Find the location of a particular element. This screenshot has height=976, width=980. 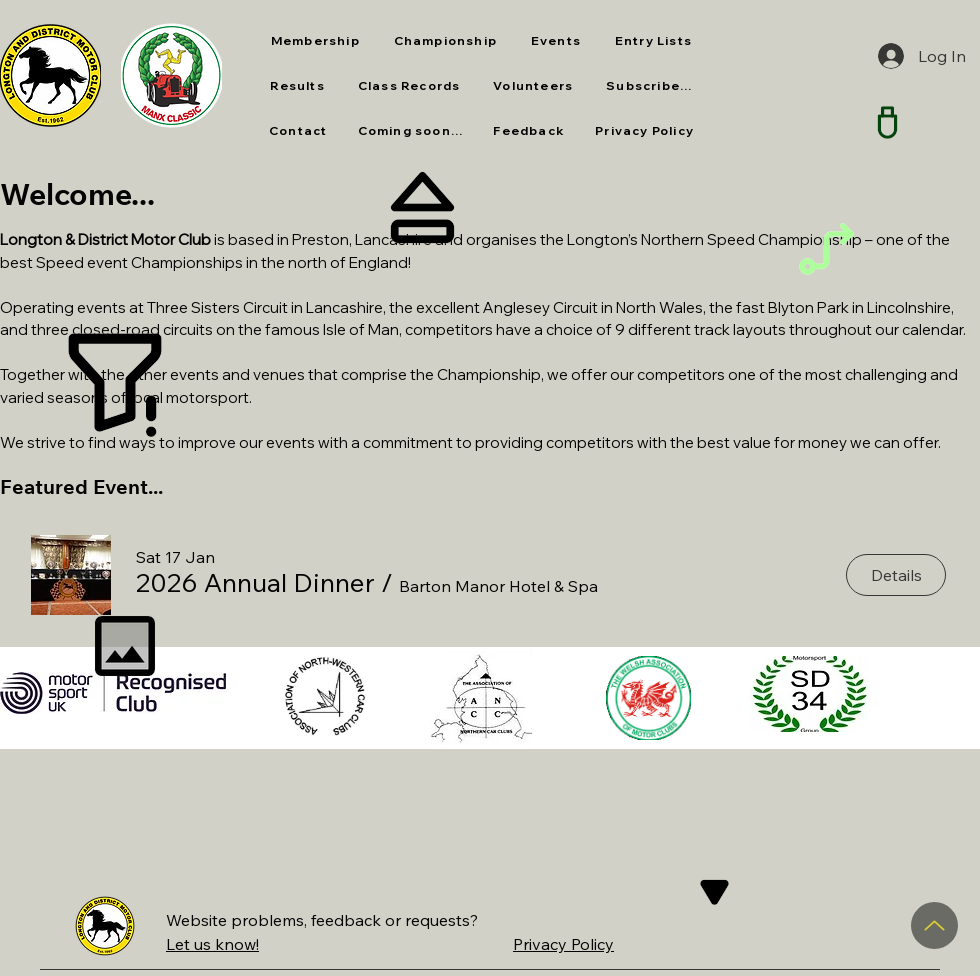

view image or photo is located at coordinates (125, 646).